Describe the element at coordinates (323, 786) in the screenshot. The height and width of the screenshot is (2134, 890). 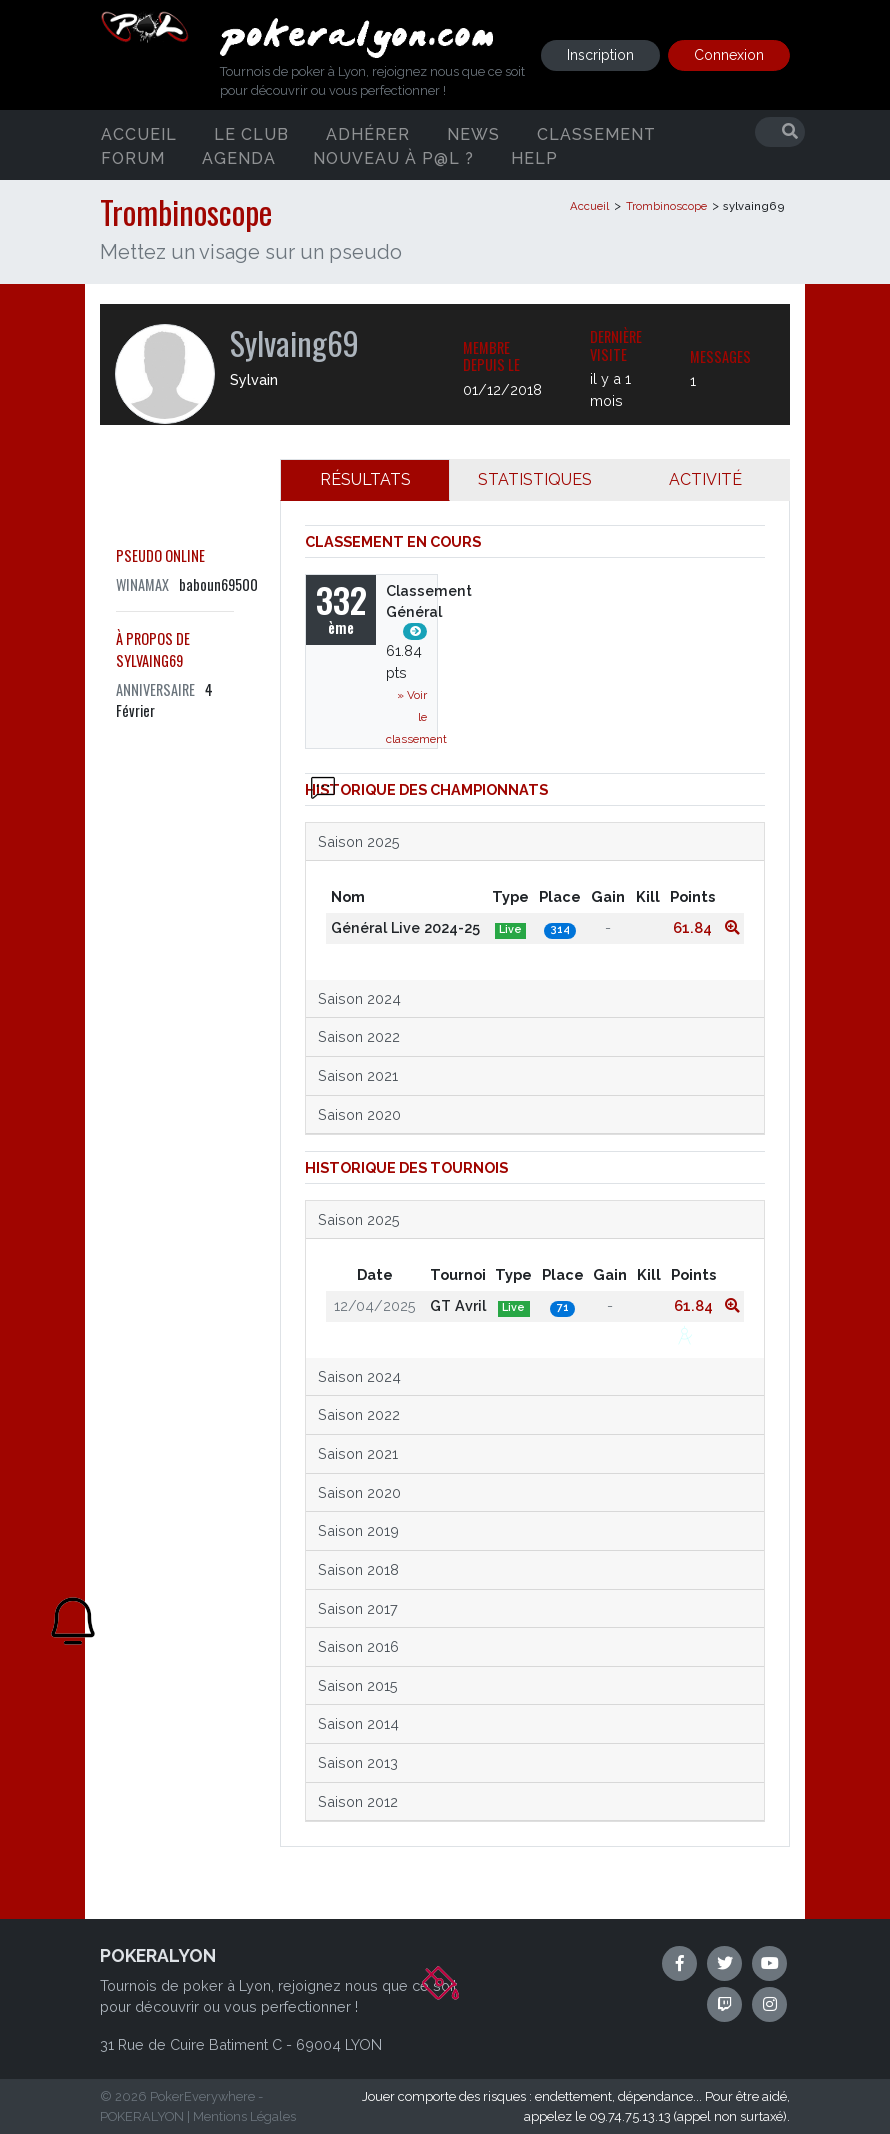
I see `open chat or messaging` at that location.